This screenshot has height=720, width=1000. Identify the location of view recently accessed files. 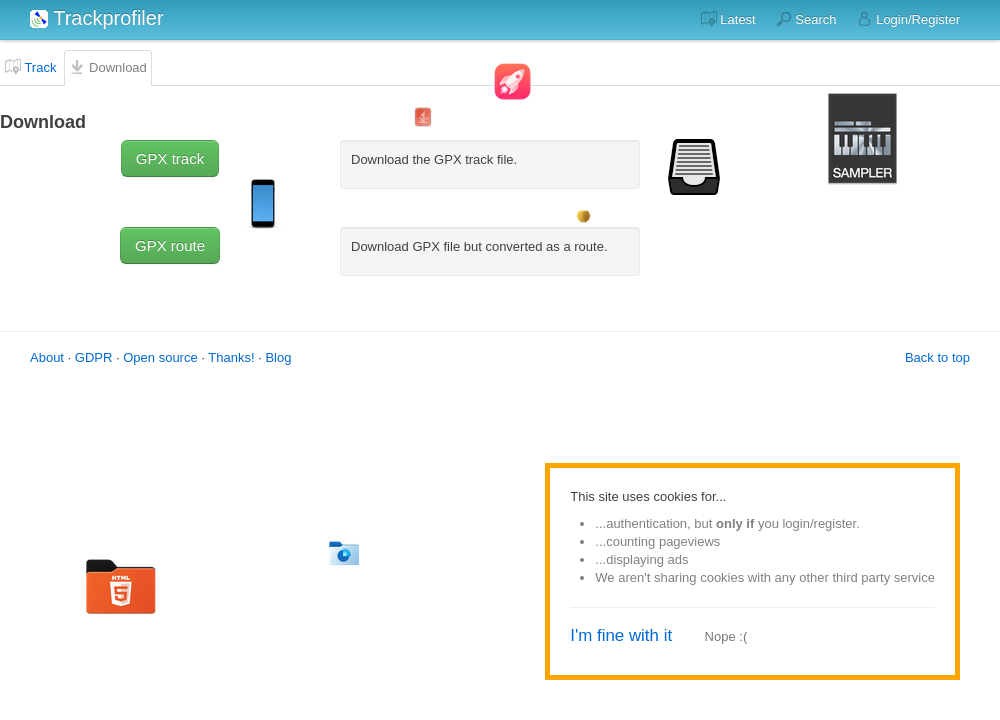
(694, 167).